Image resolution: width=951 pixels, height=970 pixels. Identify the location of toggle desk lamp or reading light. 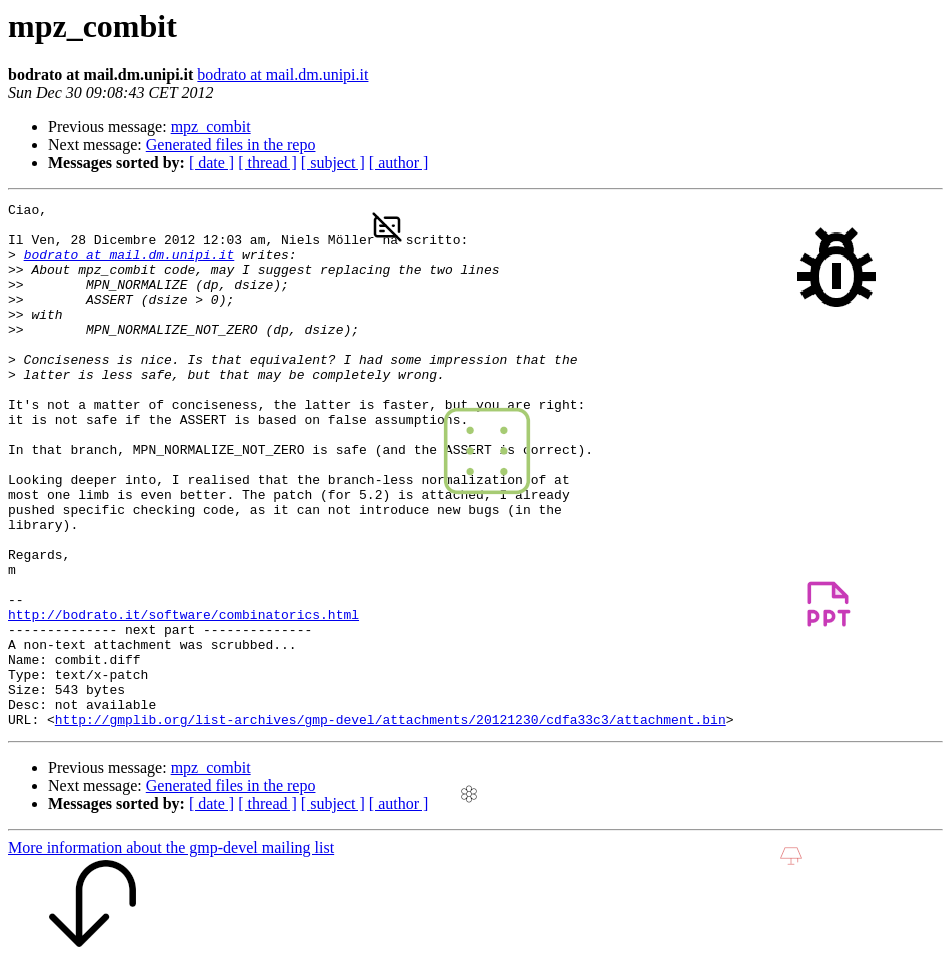
(791, 856).